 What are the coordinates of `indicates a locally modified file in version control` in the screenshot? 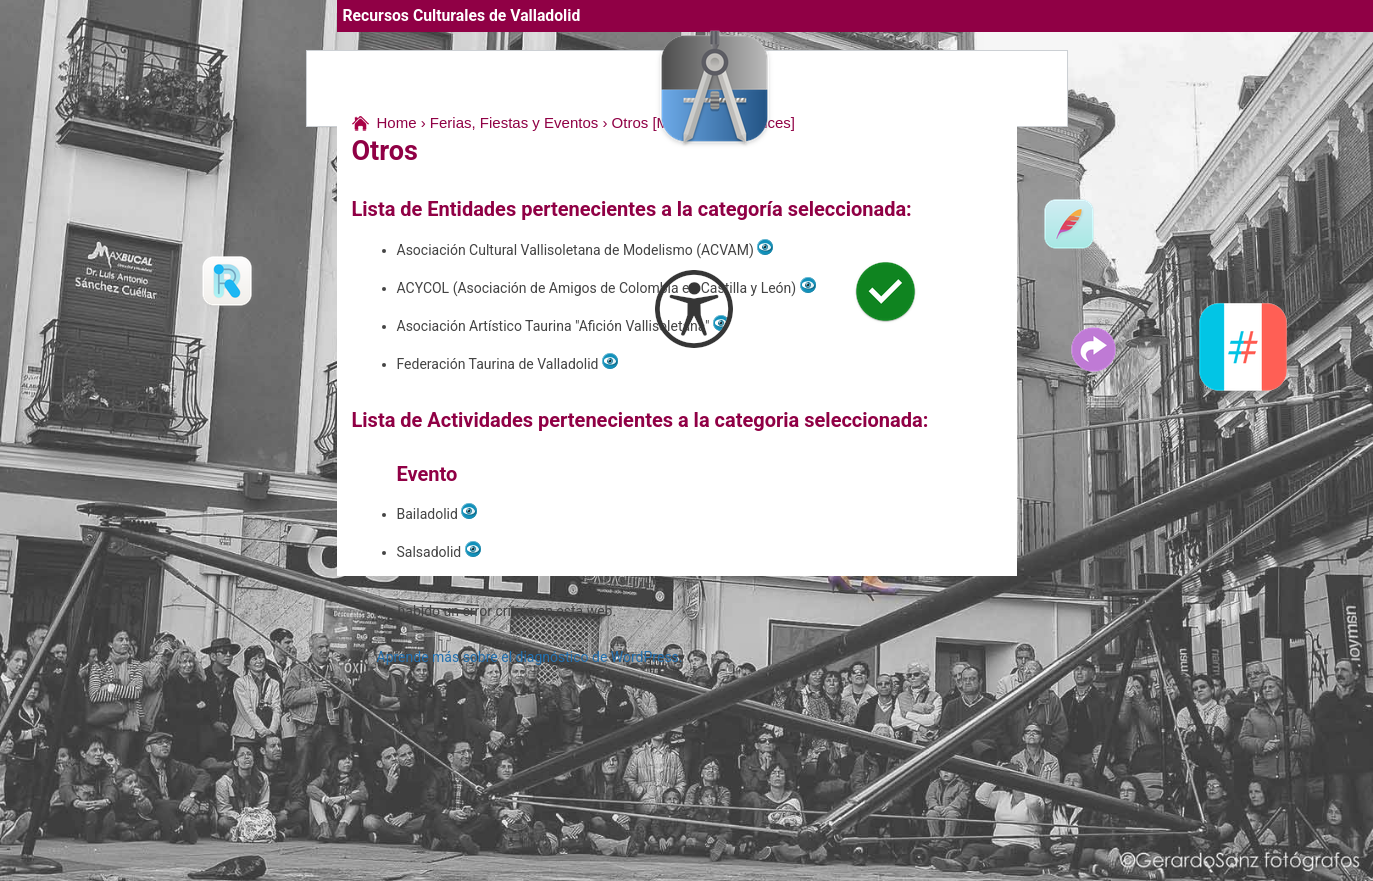 It's located at (1093, 349).